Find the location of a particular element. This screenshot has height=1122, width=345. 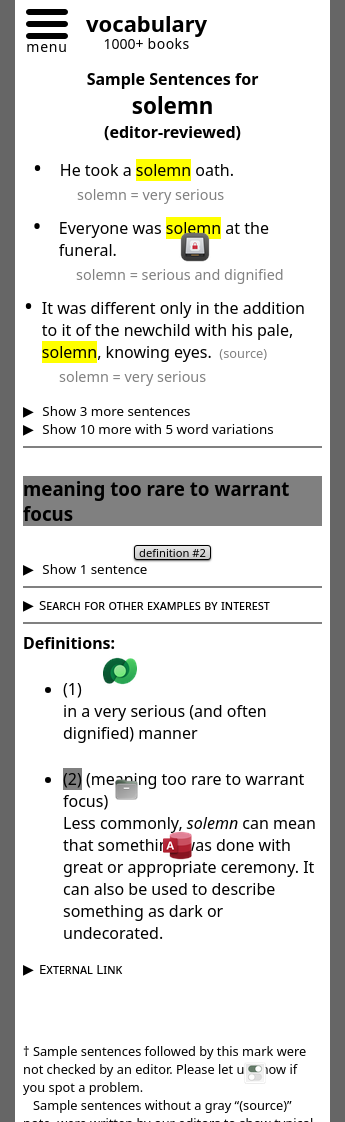

access encryption and security settings is located at coordinates (195, 247).